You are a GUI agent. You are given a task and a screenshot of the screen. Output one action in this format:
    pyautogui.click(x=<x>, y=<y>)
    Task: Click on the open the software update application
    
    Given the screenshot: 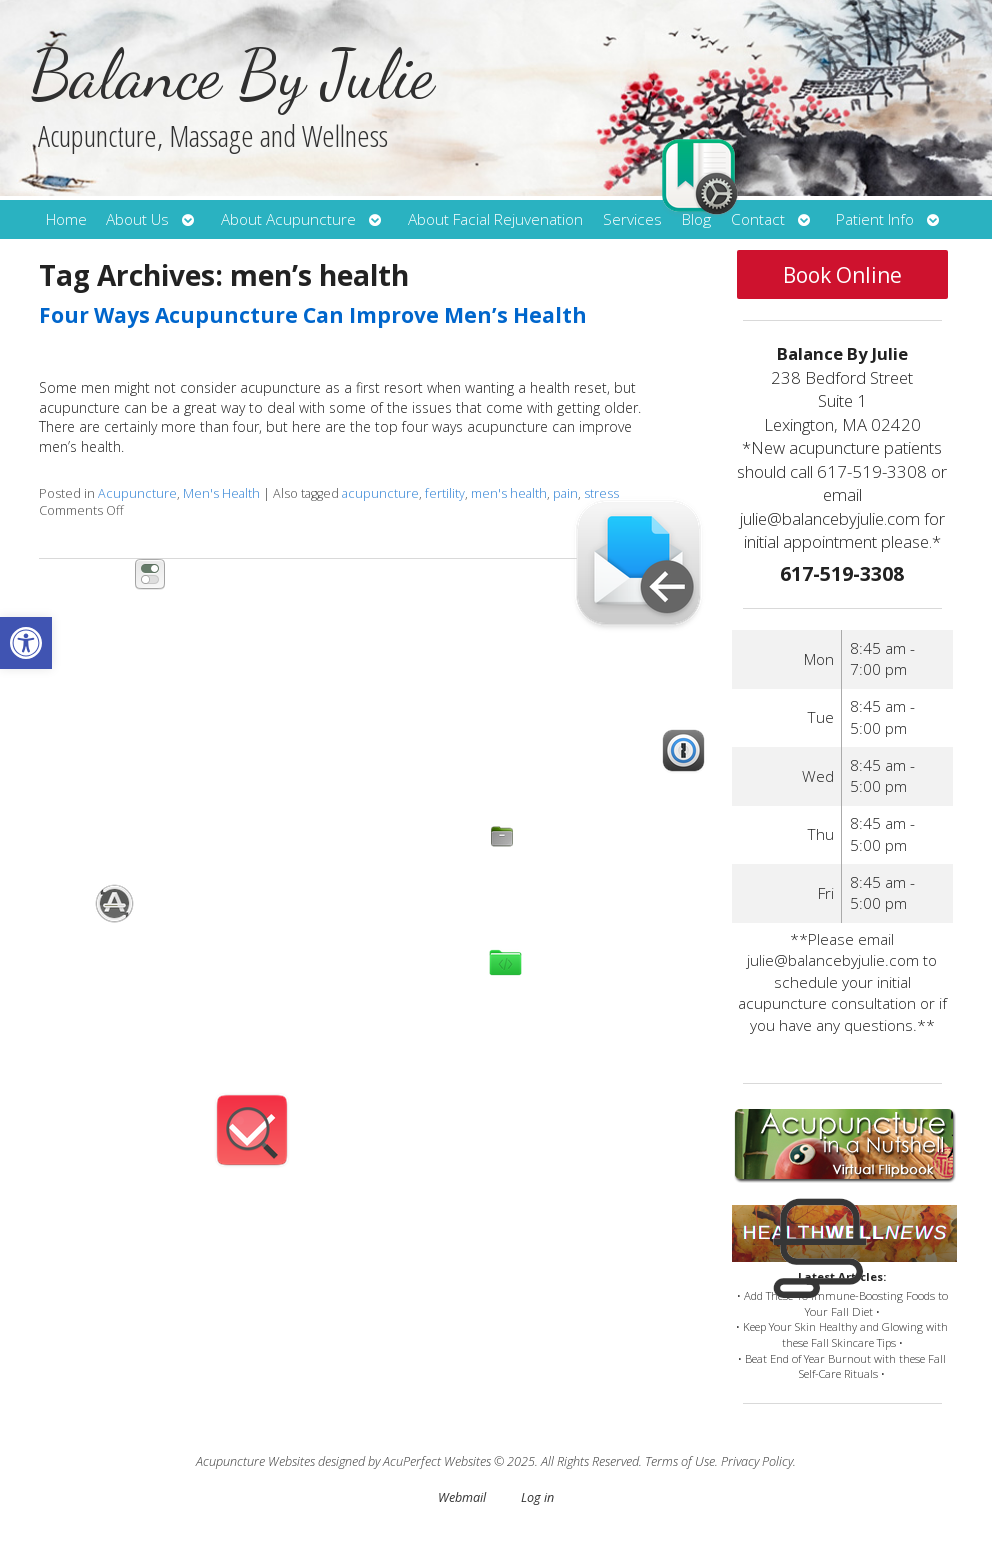 What is the action you would take?
    pyautogui.click(x=114, y=903)
    